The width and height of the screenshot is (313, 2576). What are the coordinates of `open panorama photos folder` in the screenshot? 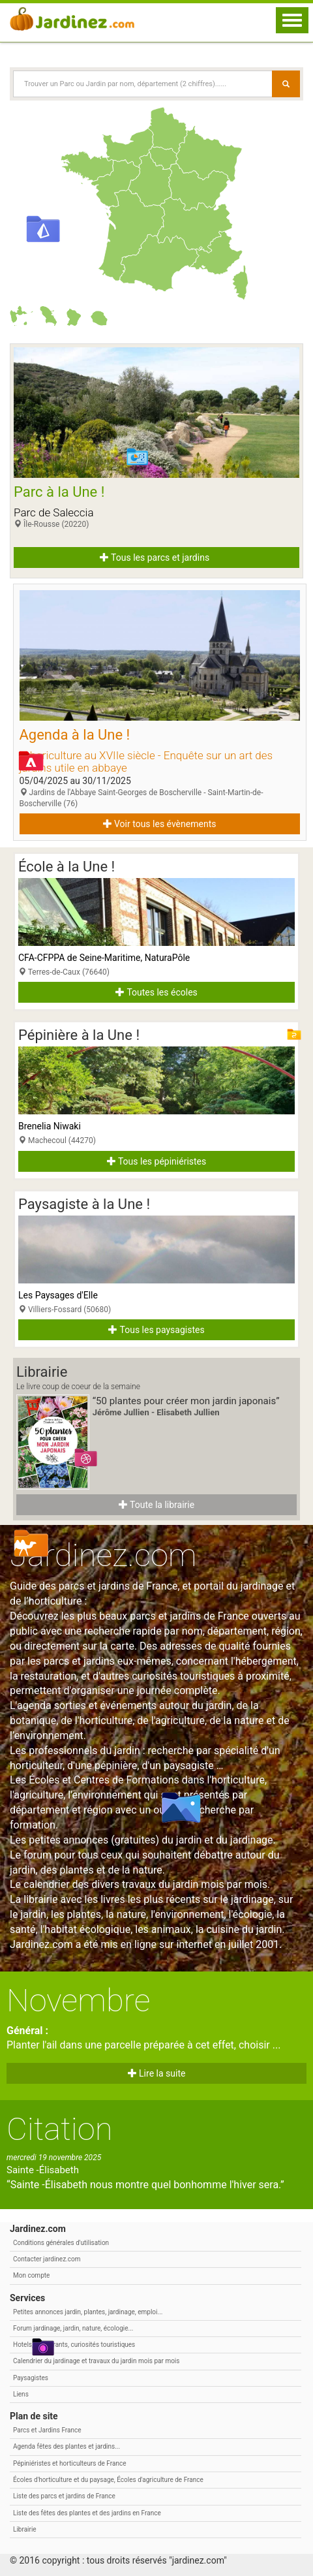 It's located at (181, 1808).